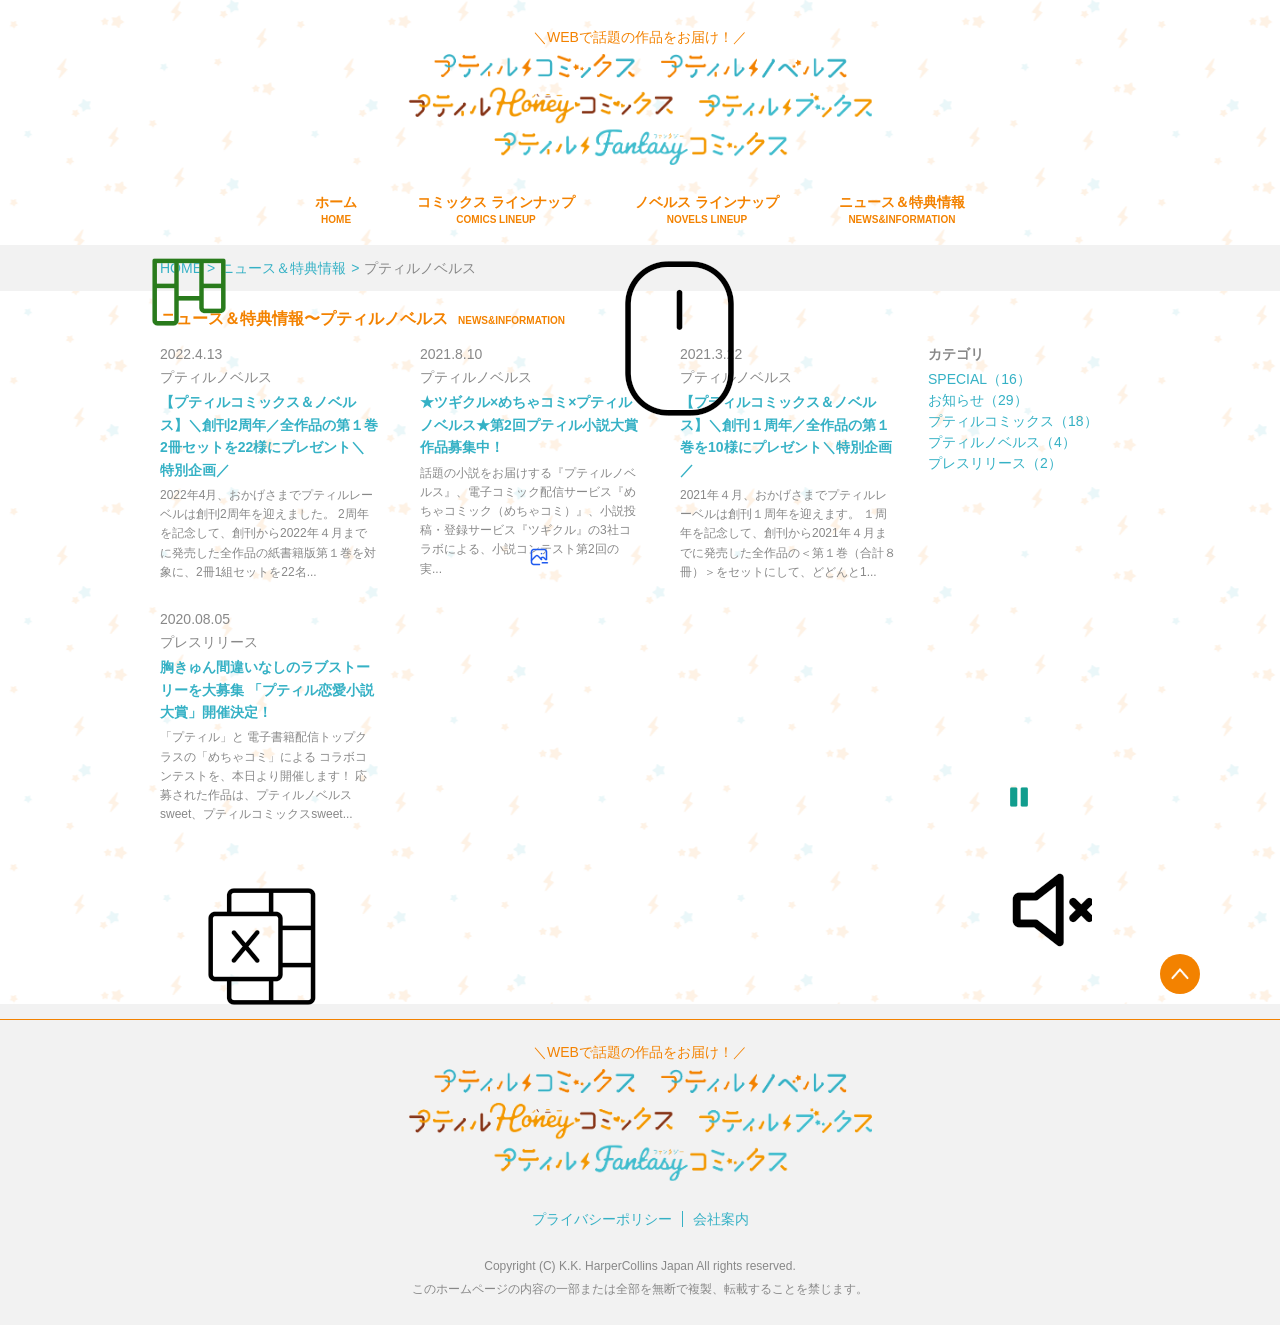 Image resolution: width=1280 pixels, height=1325 pixels. I want to click on indicates mouse input device, so click(679, 338).